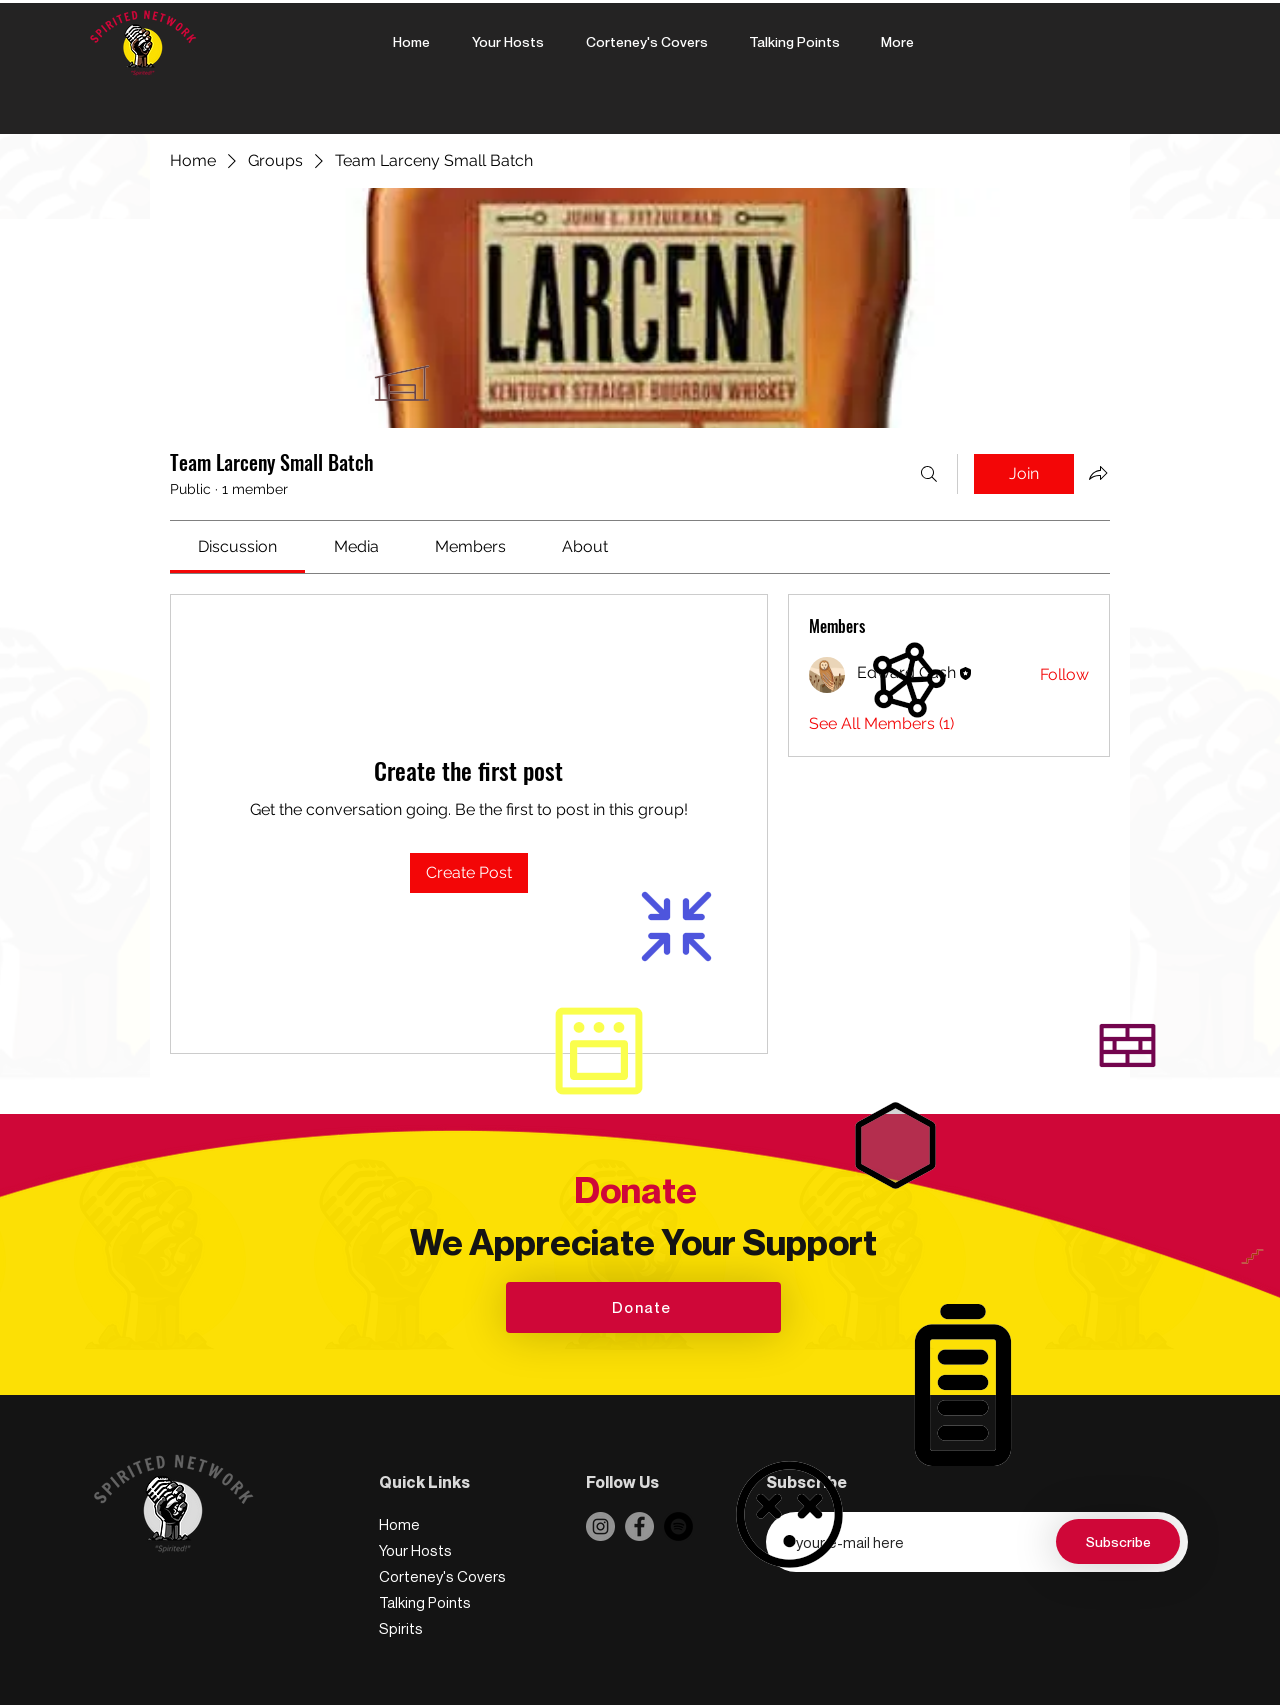  I want to click on access firewall or security settings, so click(1127, 1045).